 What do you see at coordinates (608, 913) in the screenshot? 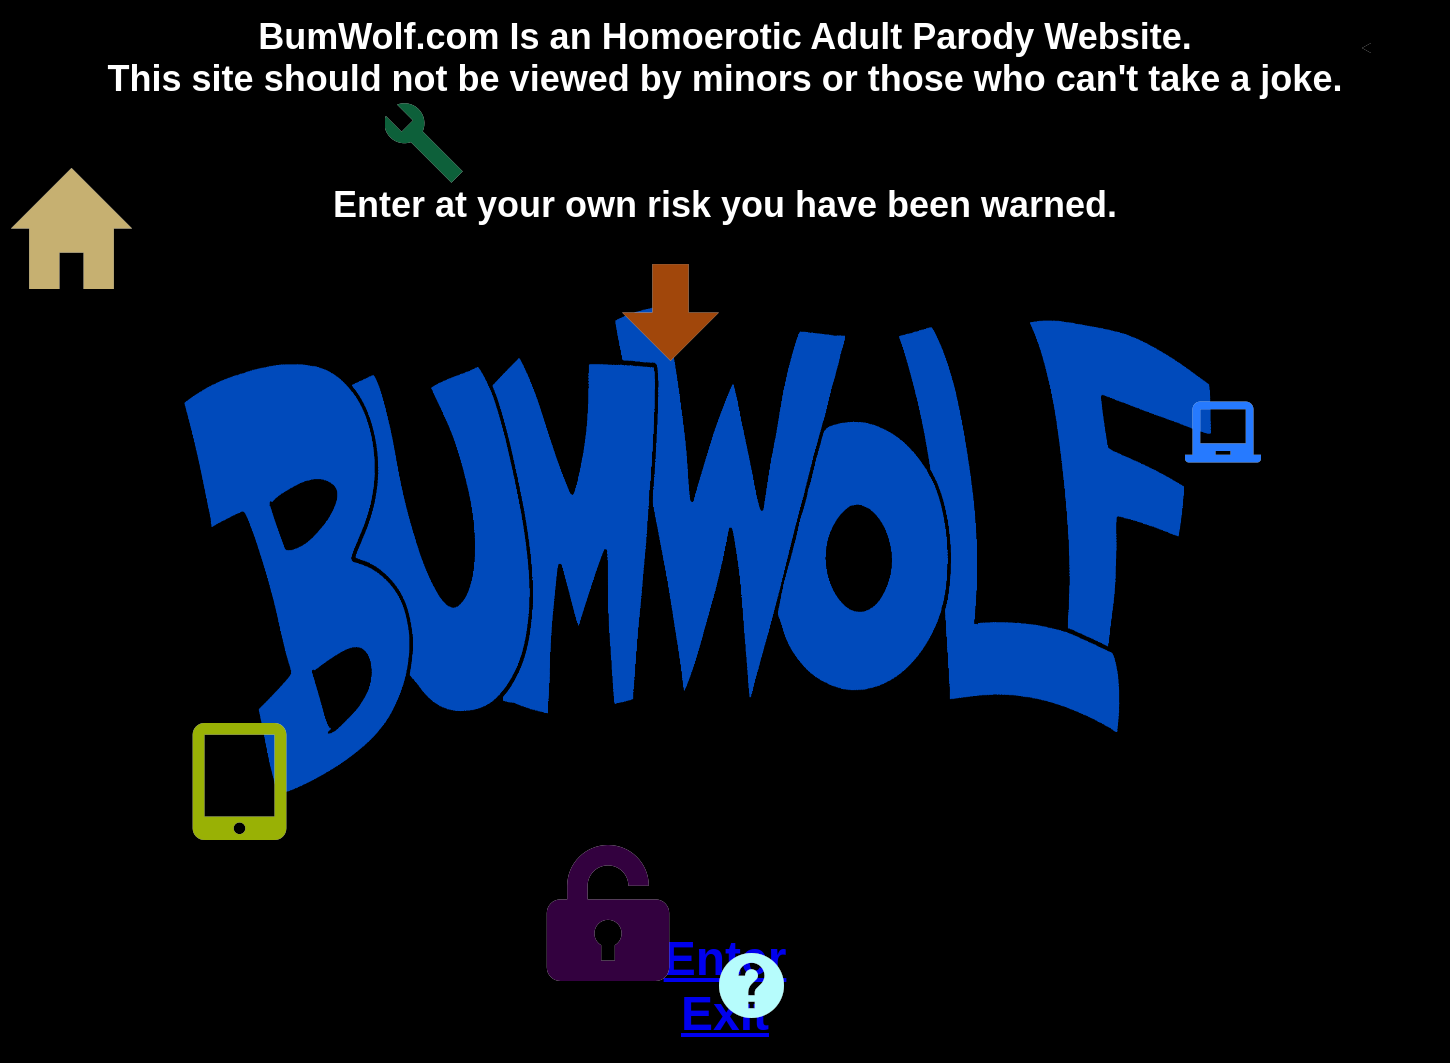
I see `unlock or access secured content` at bounding box center [608, 913].